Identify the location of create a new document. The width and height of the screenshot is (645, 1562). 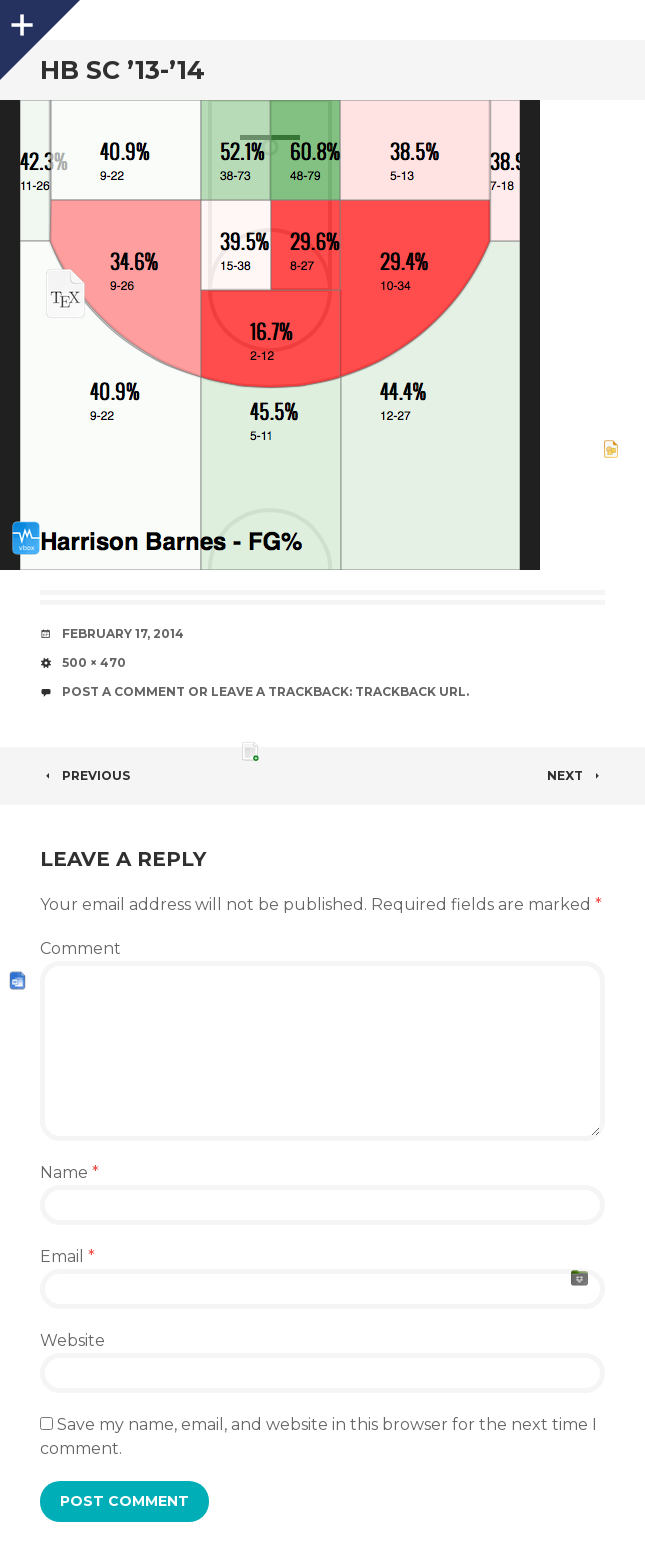
(250, 751).